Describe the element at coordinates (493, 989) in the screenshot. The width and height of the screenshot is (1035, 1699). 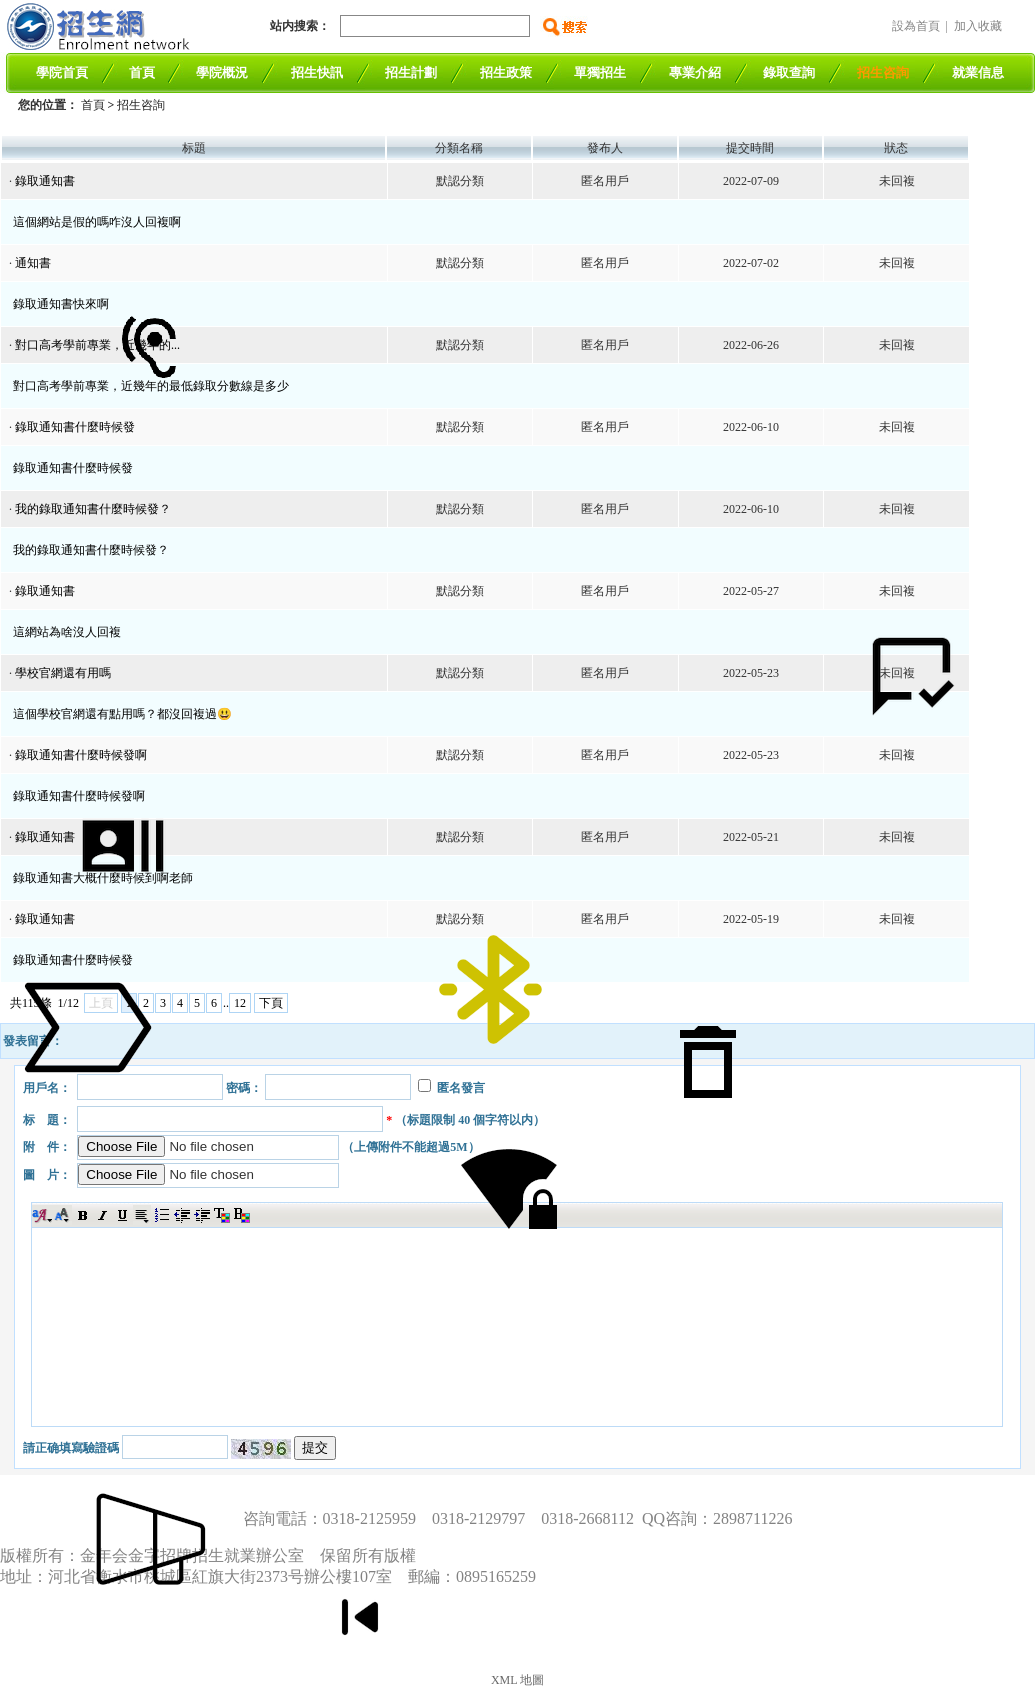
I see `indicates an active bluetooth connection` at that location.